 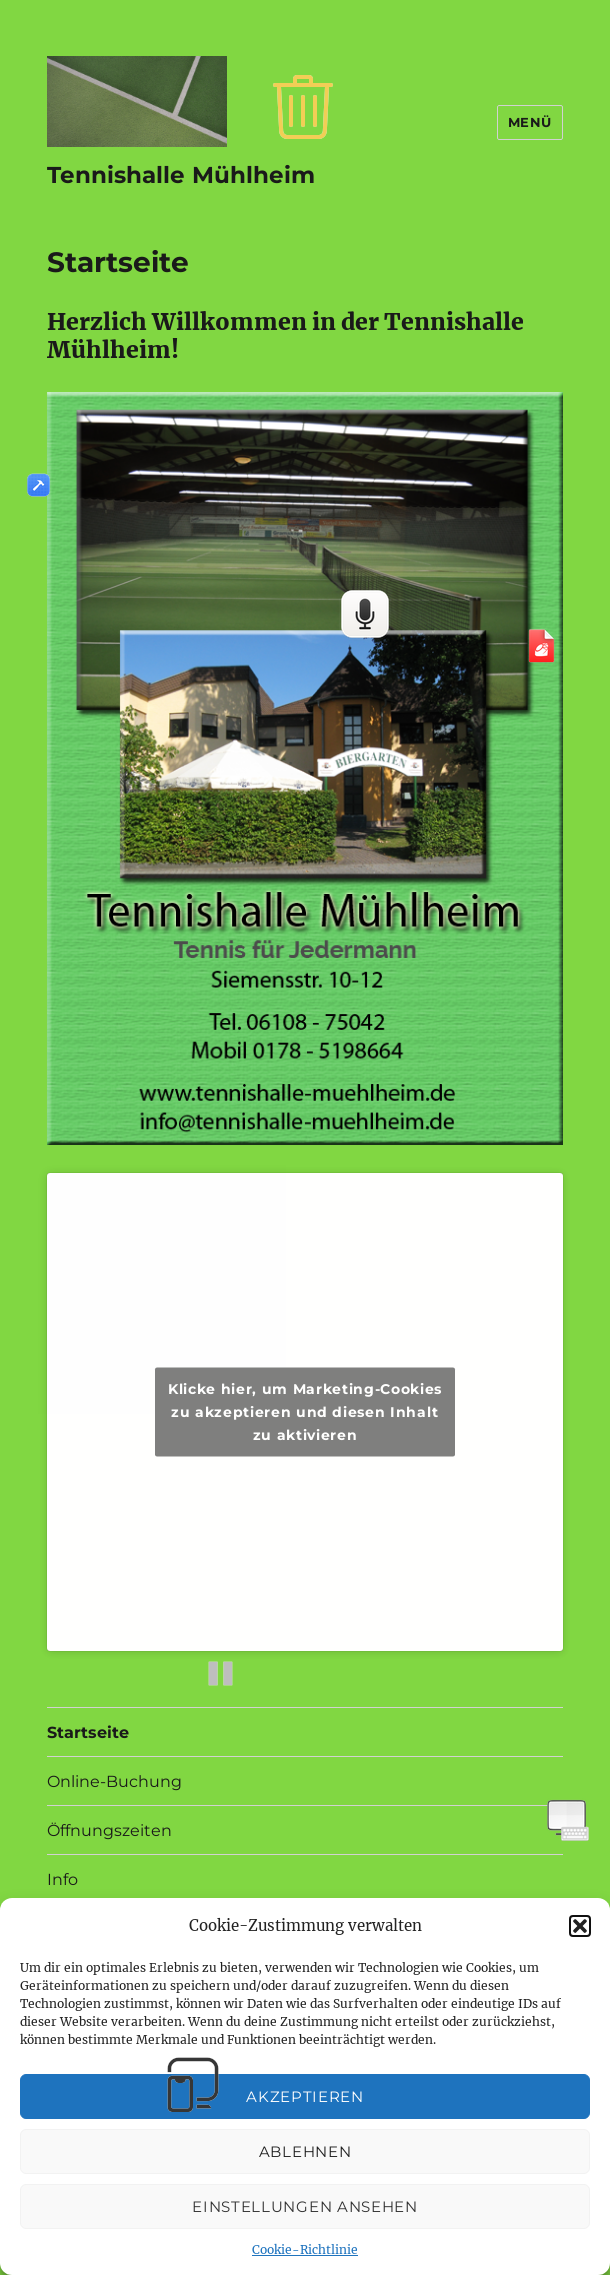 What do you see at coordinates (220, 1673) in the screenshot?
I see `pause media playback` at bounding box center [220, 1673].